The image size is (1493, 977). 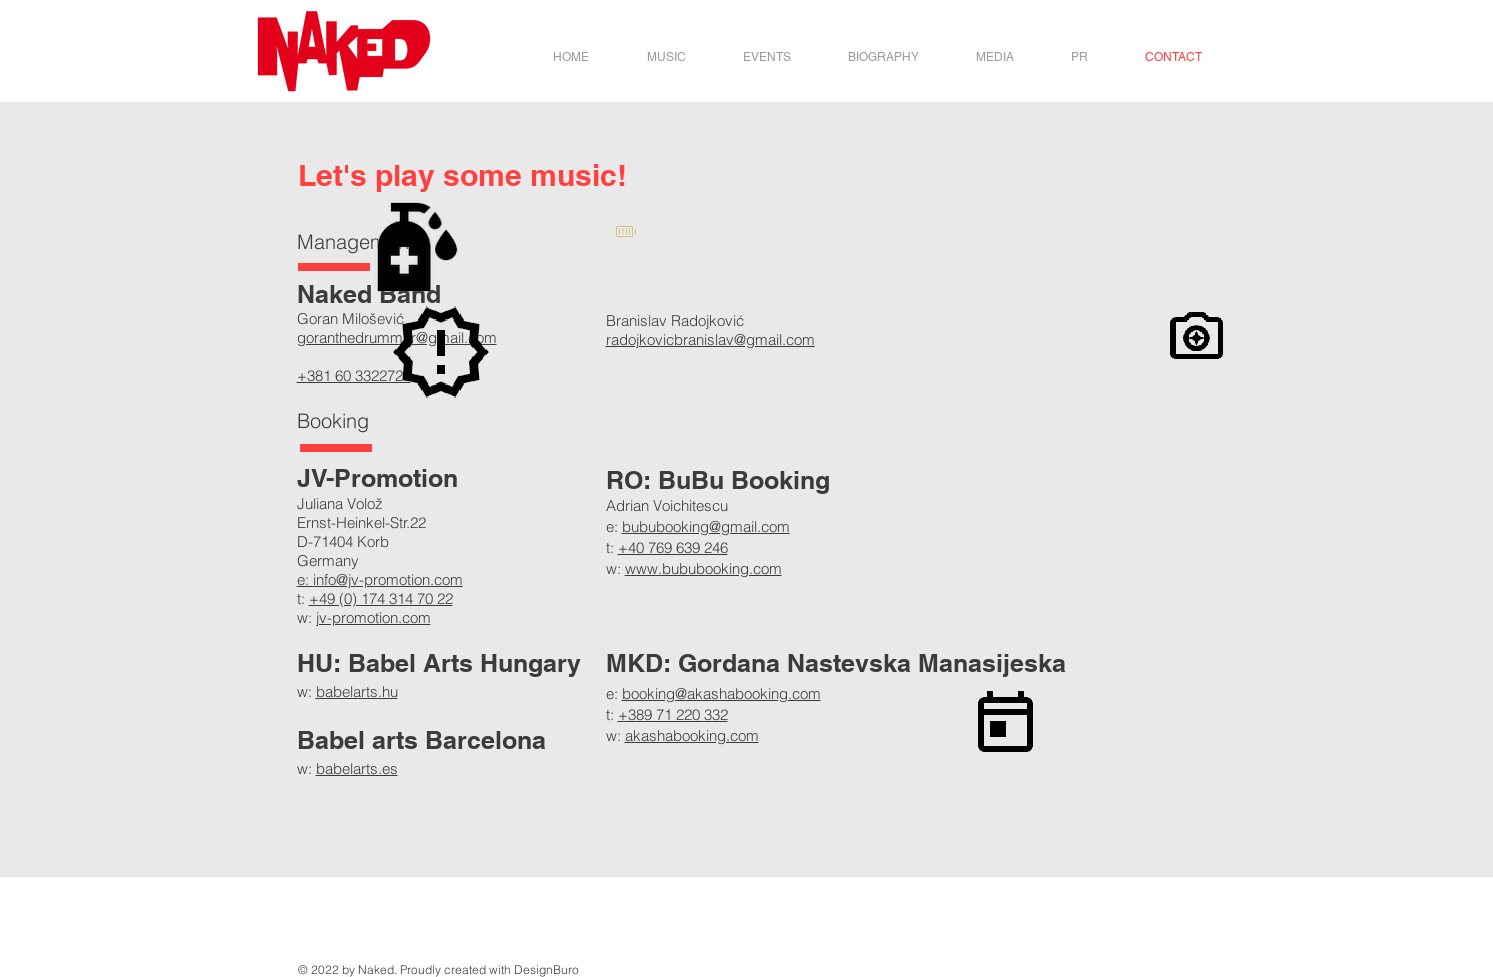 What do you see at coordinates (1005, 724) in the screenshot?
I see `view today's date or events` at bounding box center [1005, 724].